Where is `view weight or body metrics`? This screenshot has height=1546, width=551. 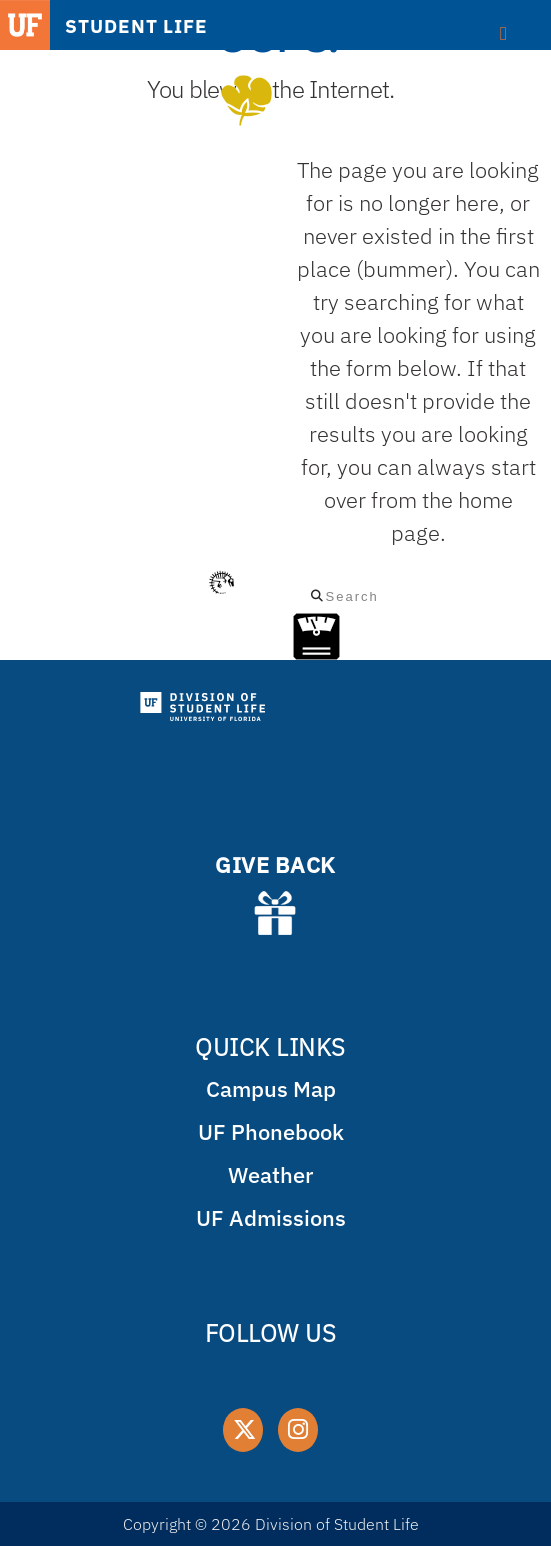 view weight or body metrics is located at coordinates (316, 636).